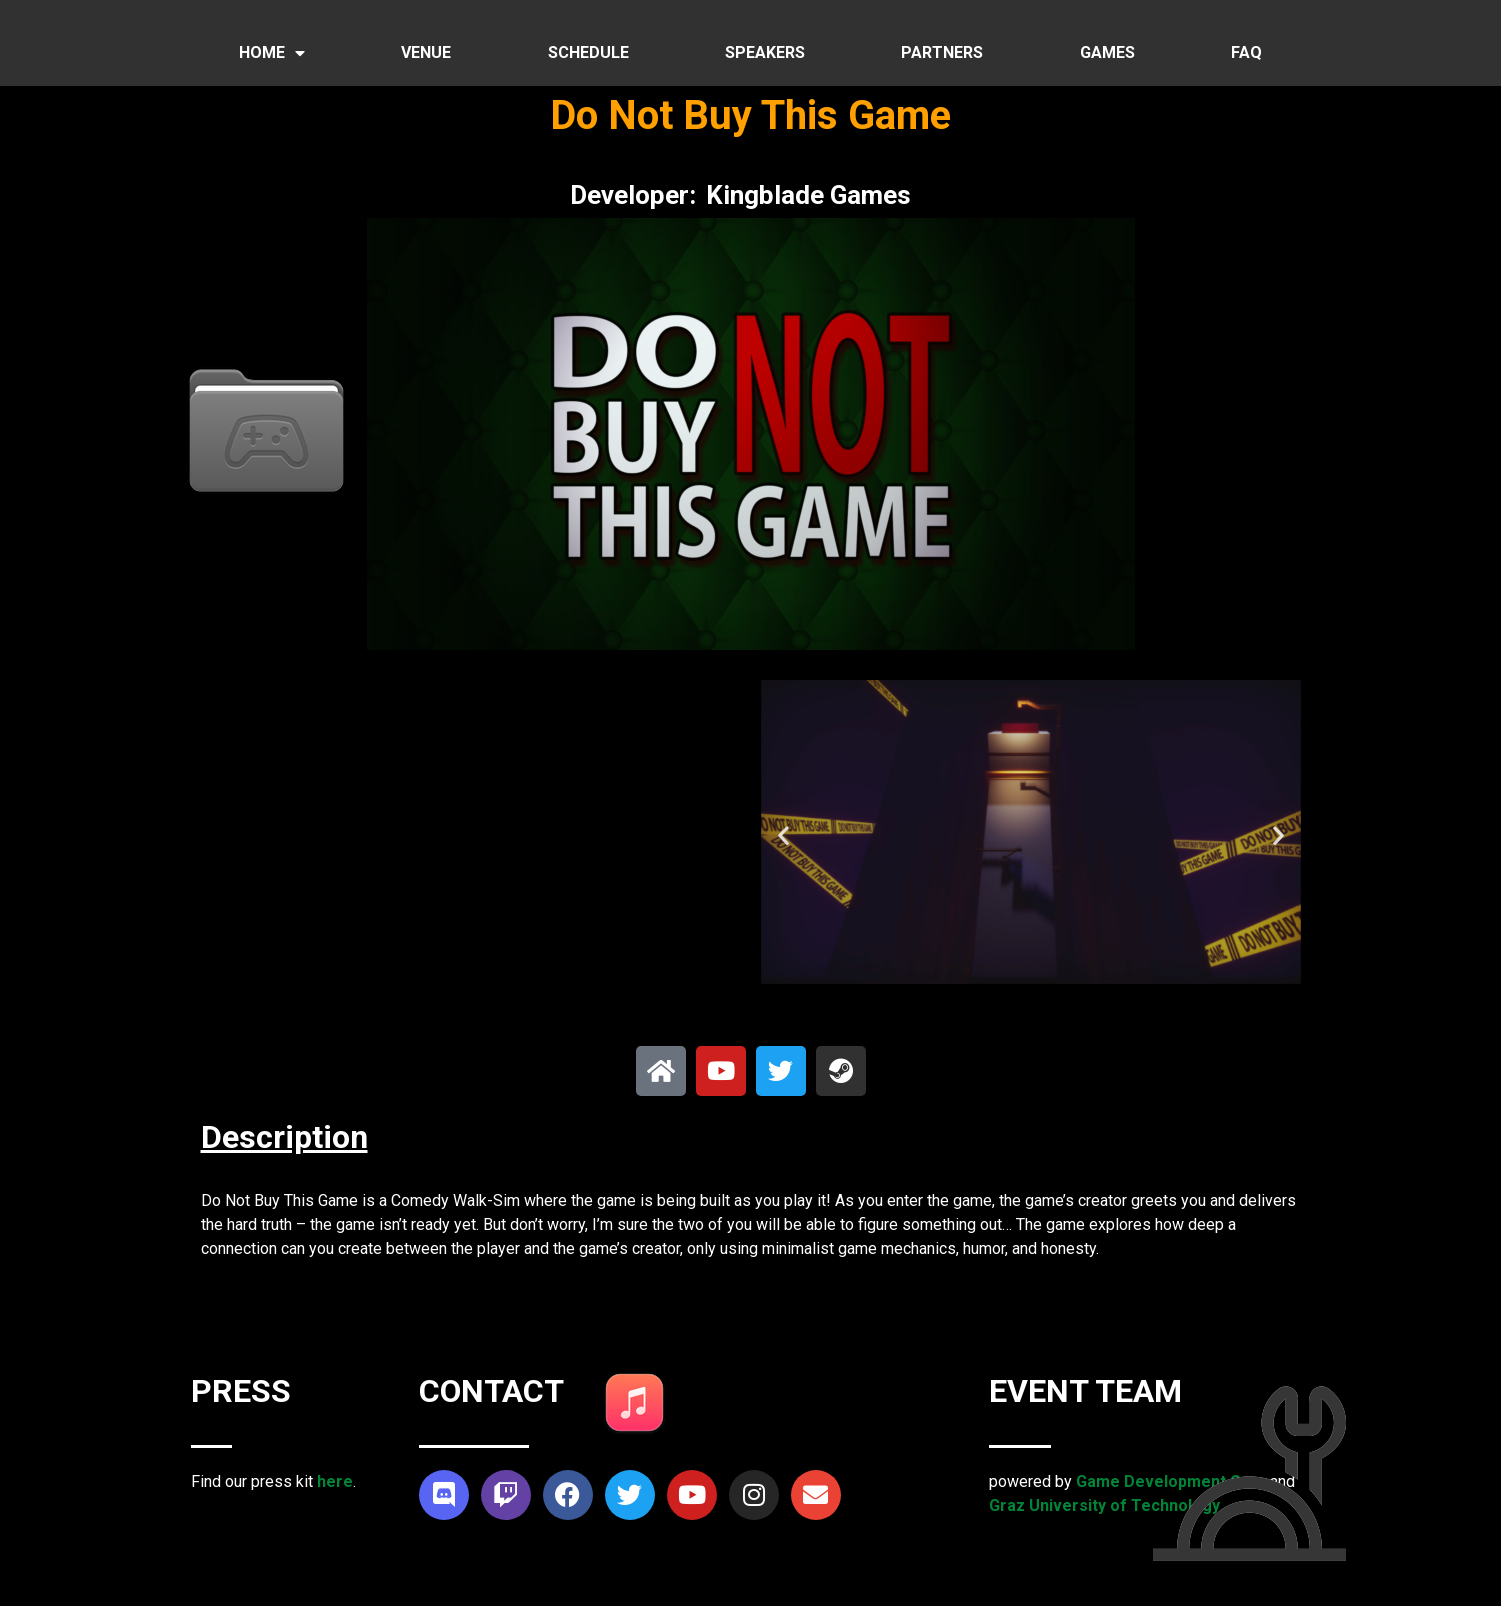 This screenshot has height=1606, width=1501. I want to click on open your games folder, so click(266, 430).